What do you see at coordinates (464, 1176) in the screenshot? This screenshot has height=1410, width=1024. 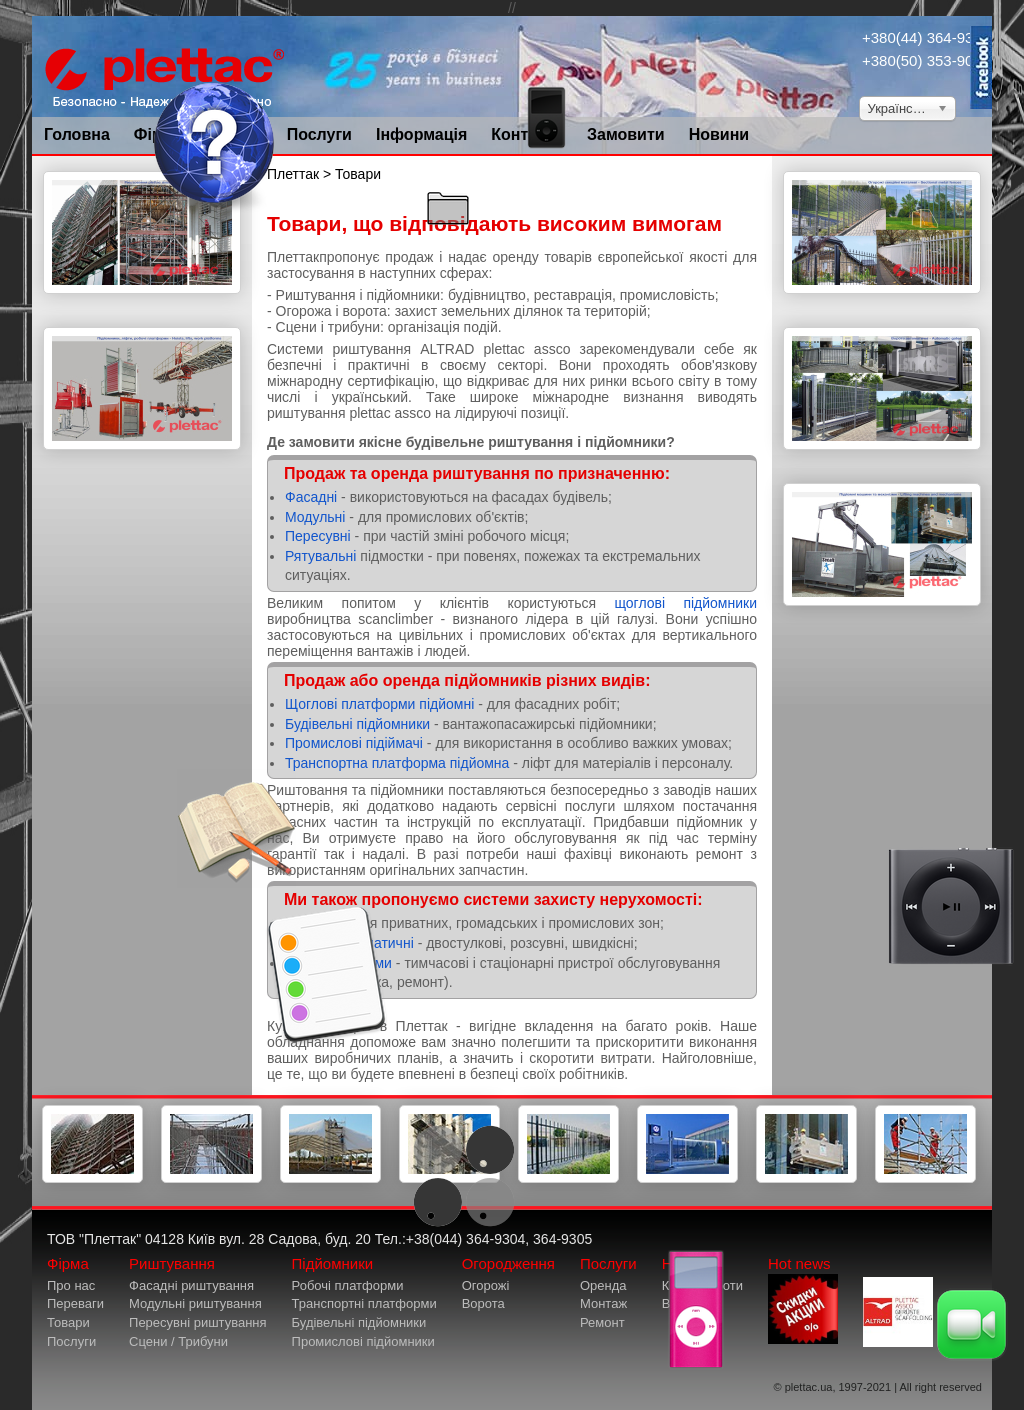 I see `launch swell foop puzzle game` at bounding box center [464, 1176].